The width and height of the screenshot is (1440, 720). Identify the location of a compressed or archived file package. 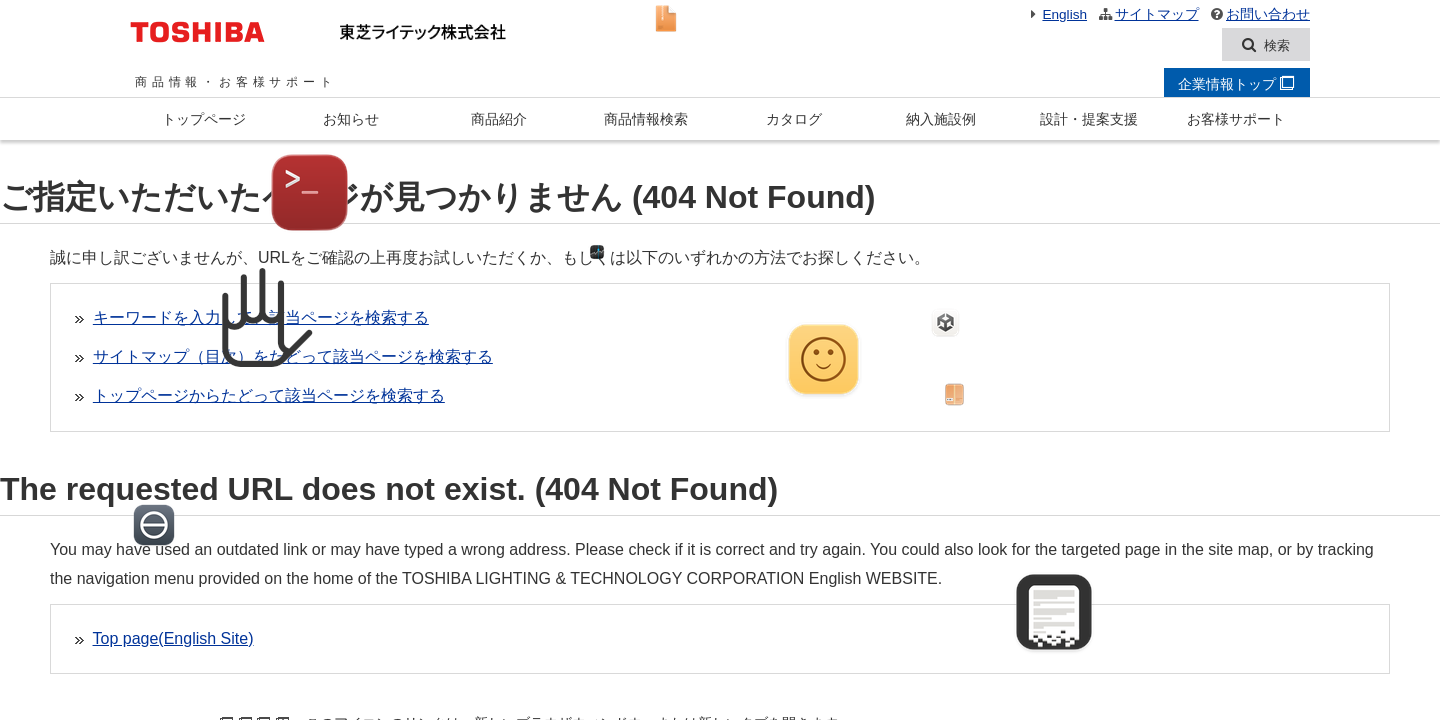
(666, 19).